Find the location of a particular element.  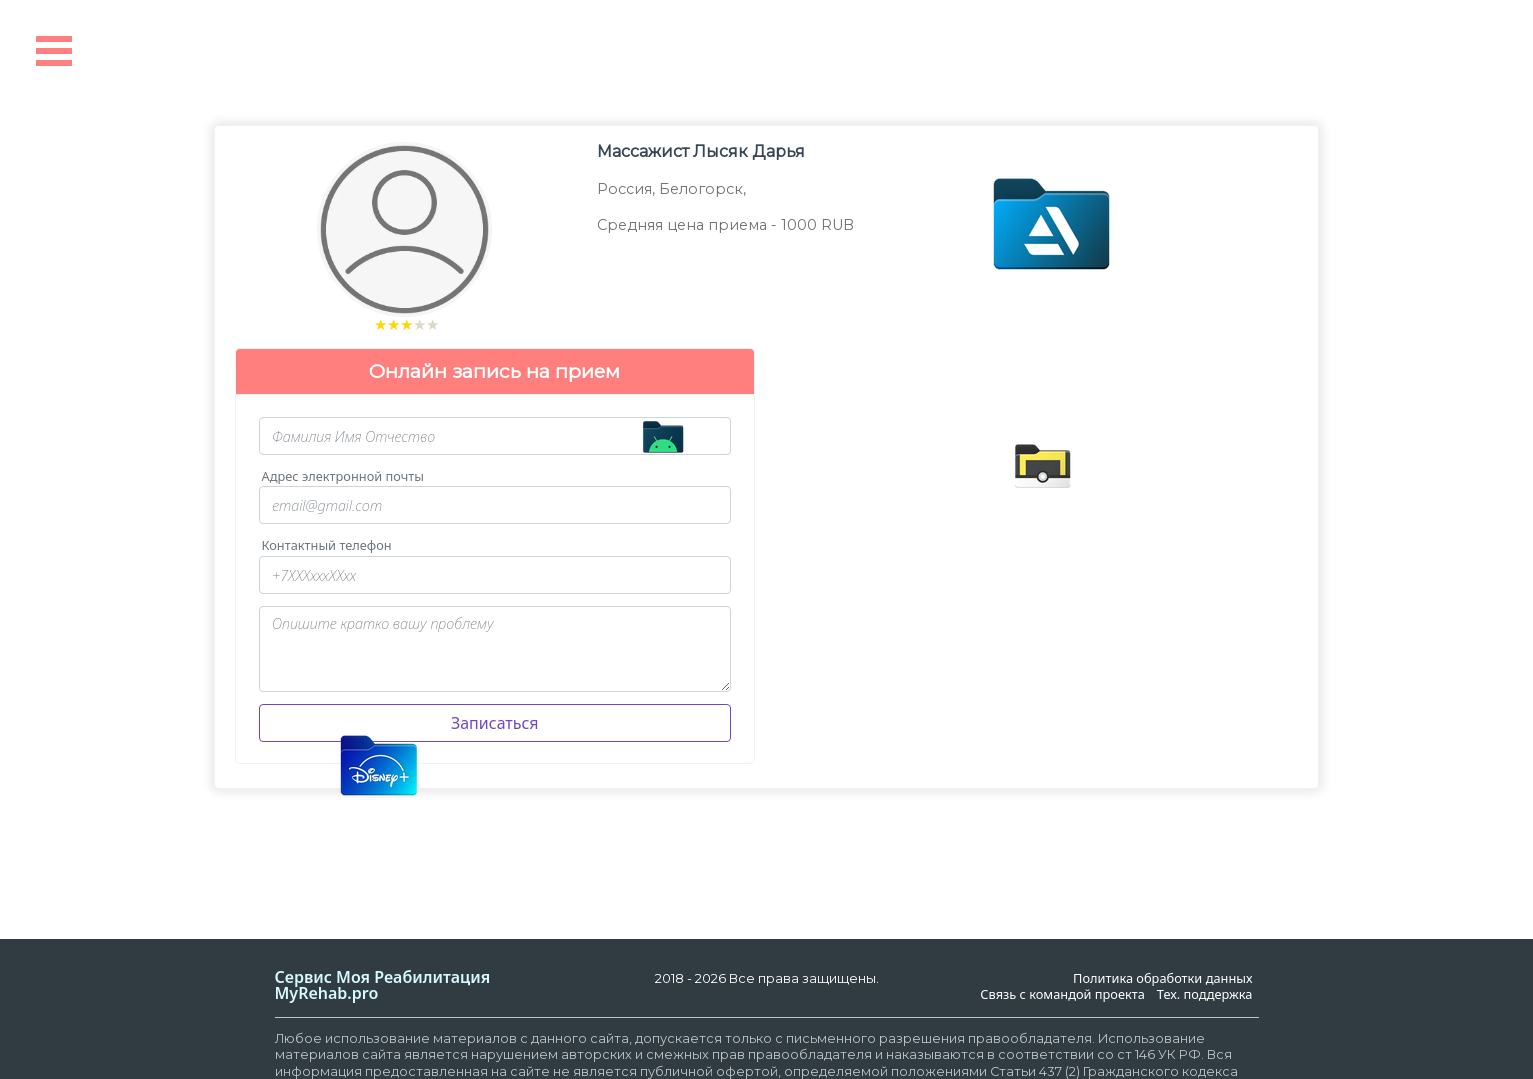

folder for pokémon ultra ball collection or game assets is located at coordinates (1042, 467).